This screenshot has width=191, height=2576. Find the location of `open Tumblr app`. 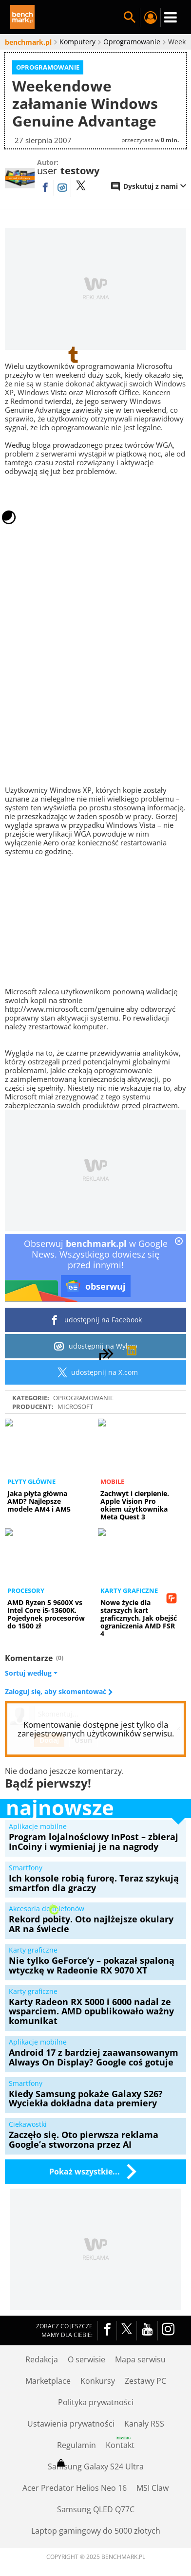

open Tumblr app is located at coordinates (73, 355).